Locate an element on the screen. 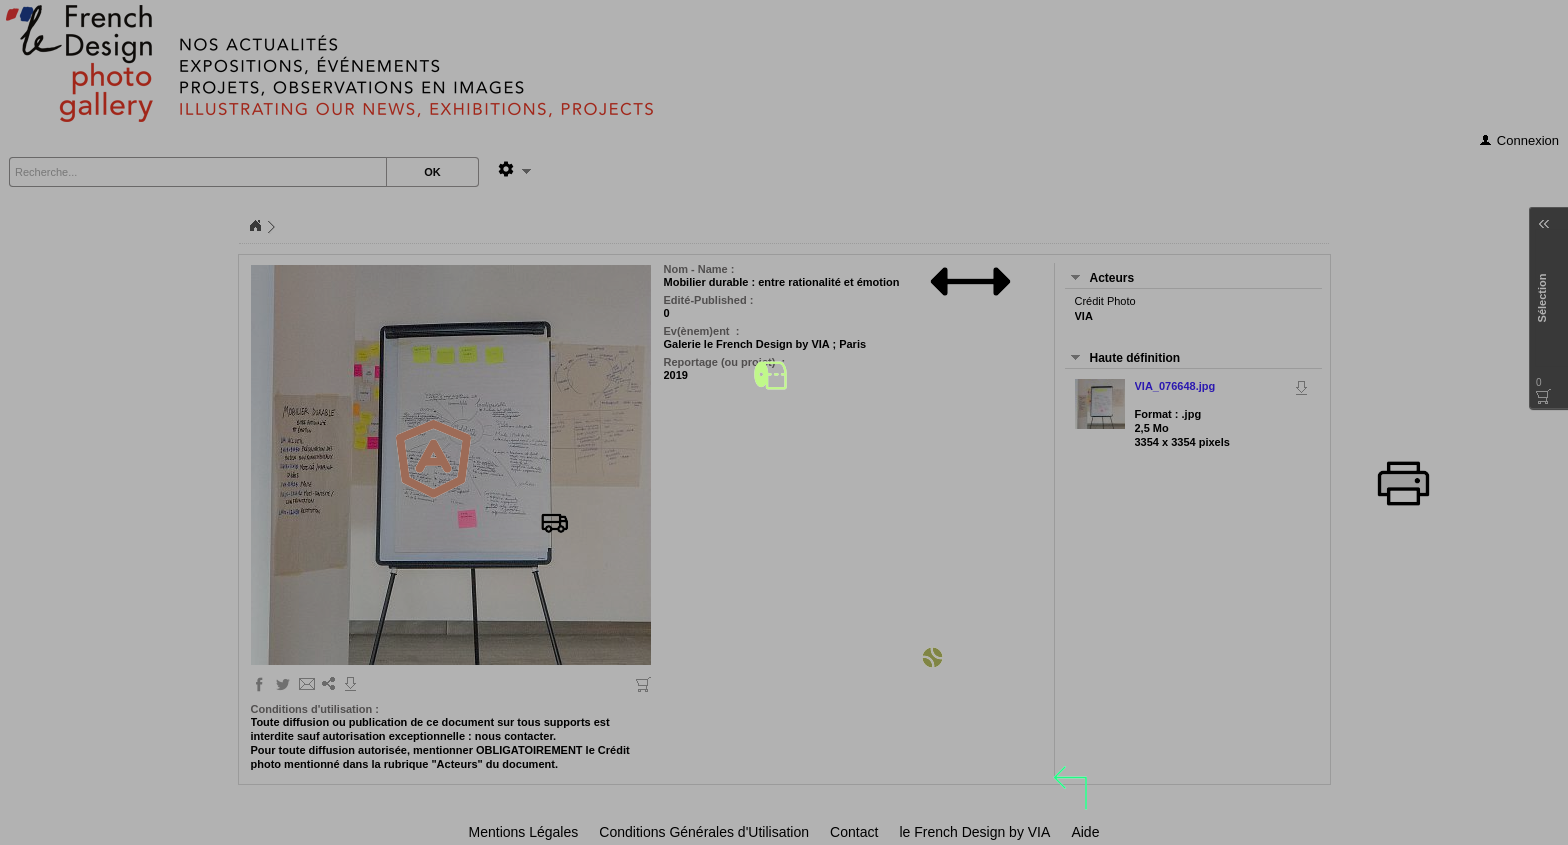 Image resolution: width=1568 pixels, height=845 pixels. track your delivery status is located at coordinates (554, 522).